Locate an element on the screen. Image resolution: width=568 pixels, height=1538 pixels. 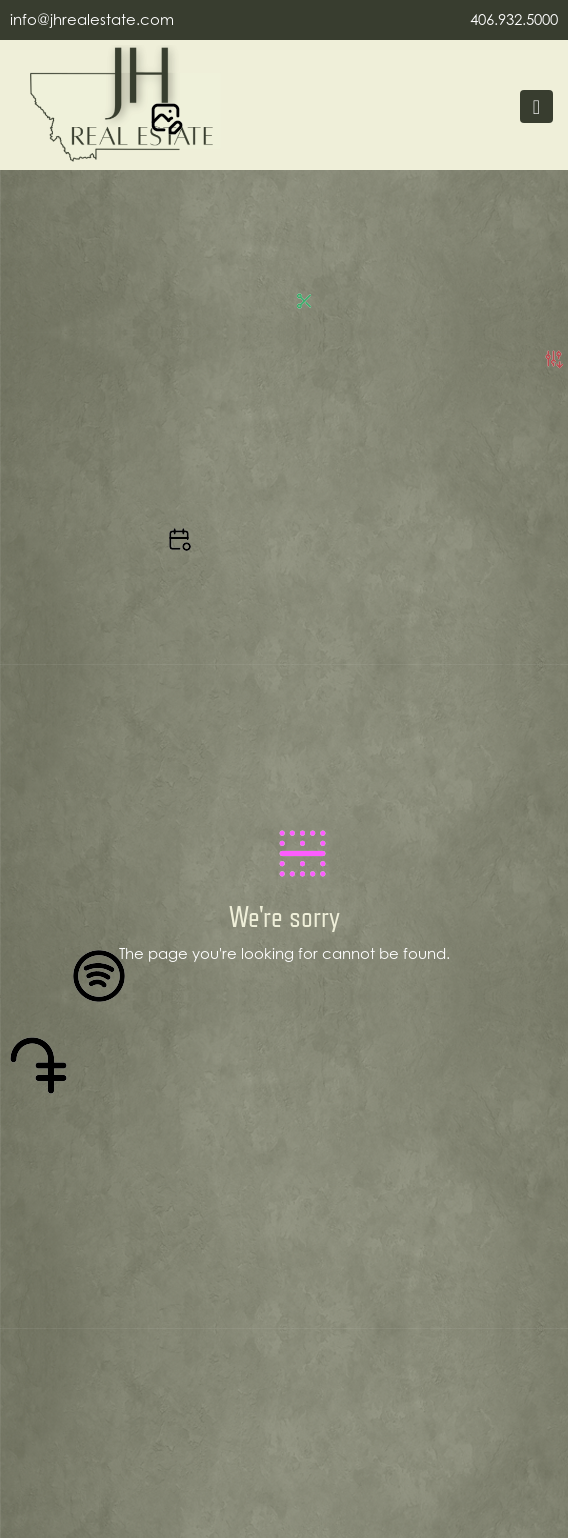
apply horizontal border to selected cells is located at coordinates (302, 853).